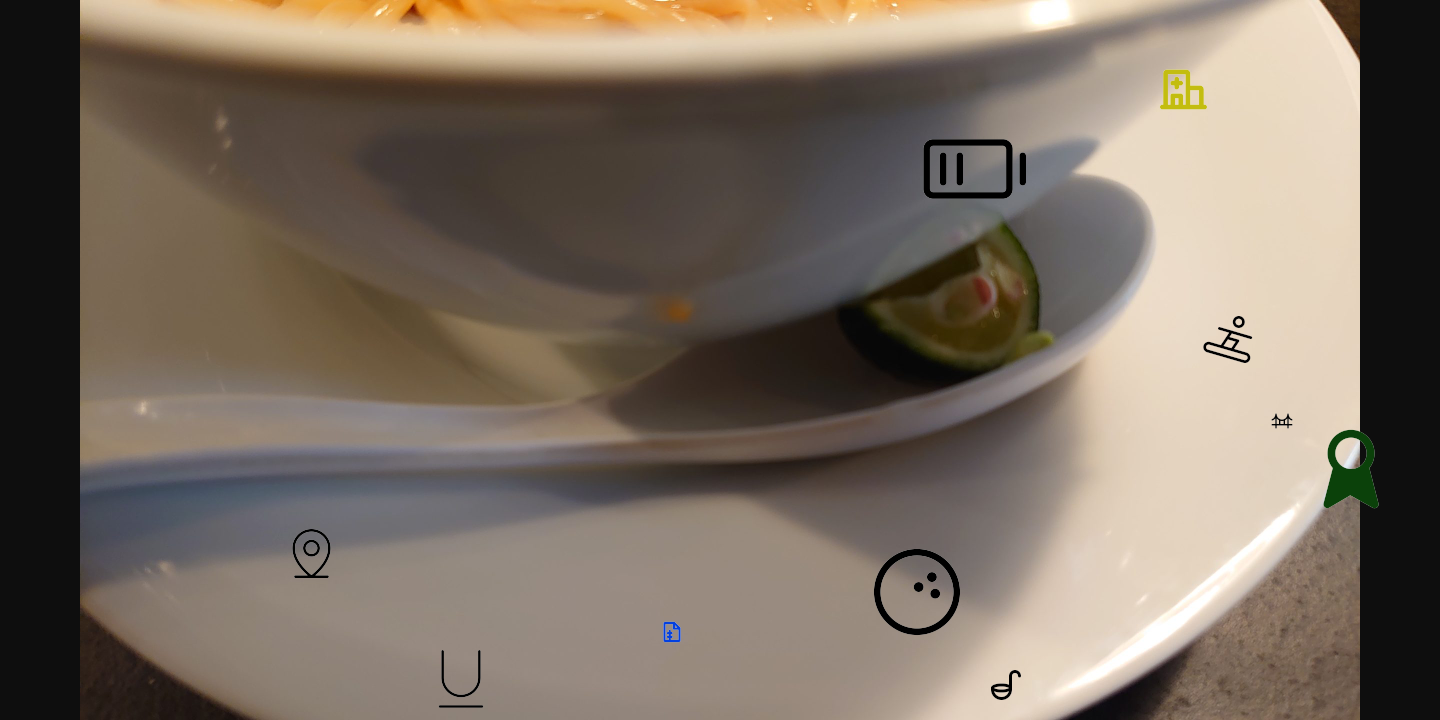  What do you see at coordinates (672, 632) in the screenshot?
I see `access compressed or archived files` at bounding box center [672, 632].